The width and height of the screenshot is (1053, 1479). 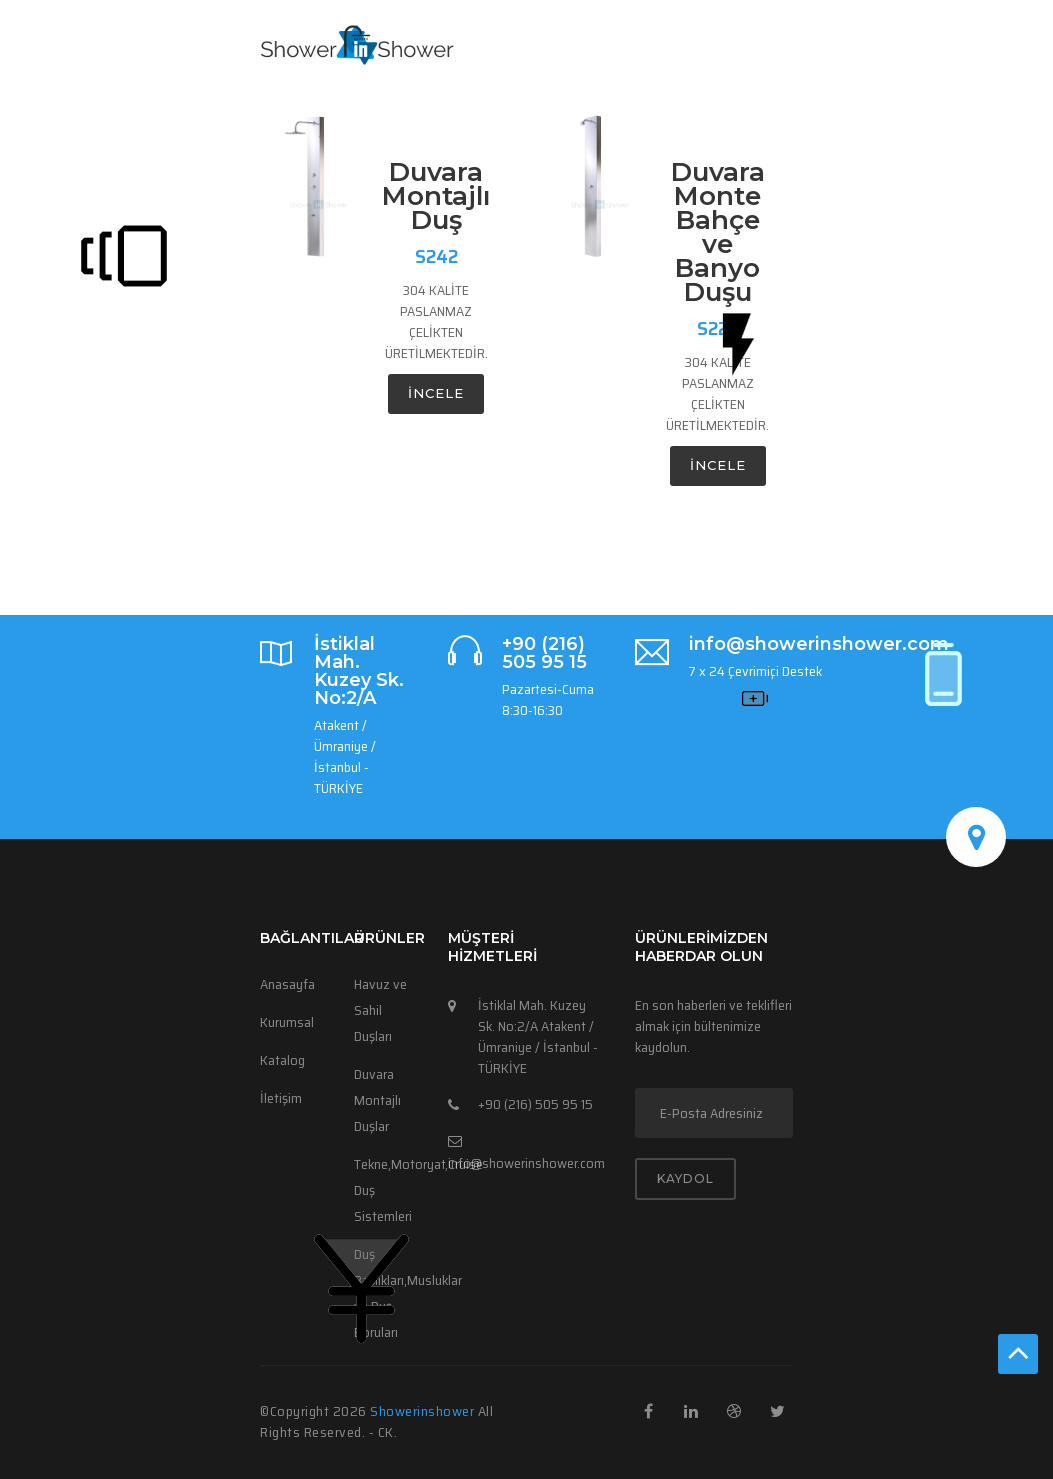 I want to click on indicates low battery level, so click(x=943, y=675).